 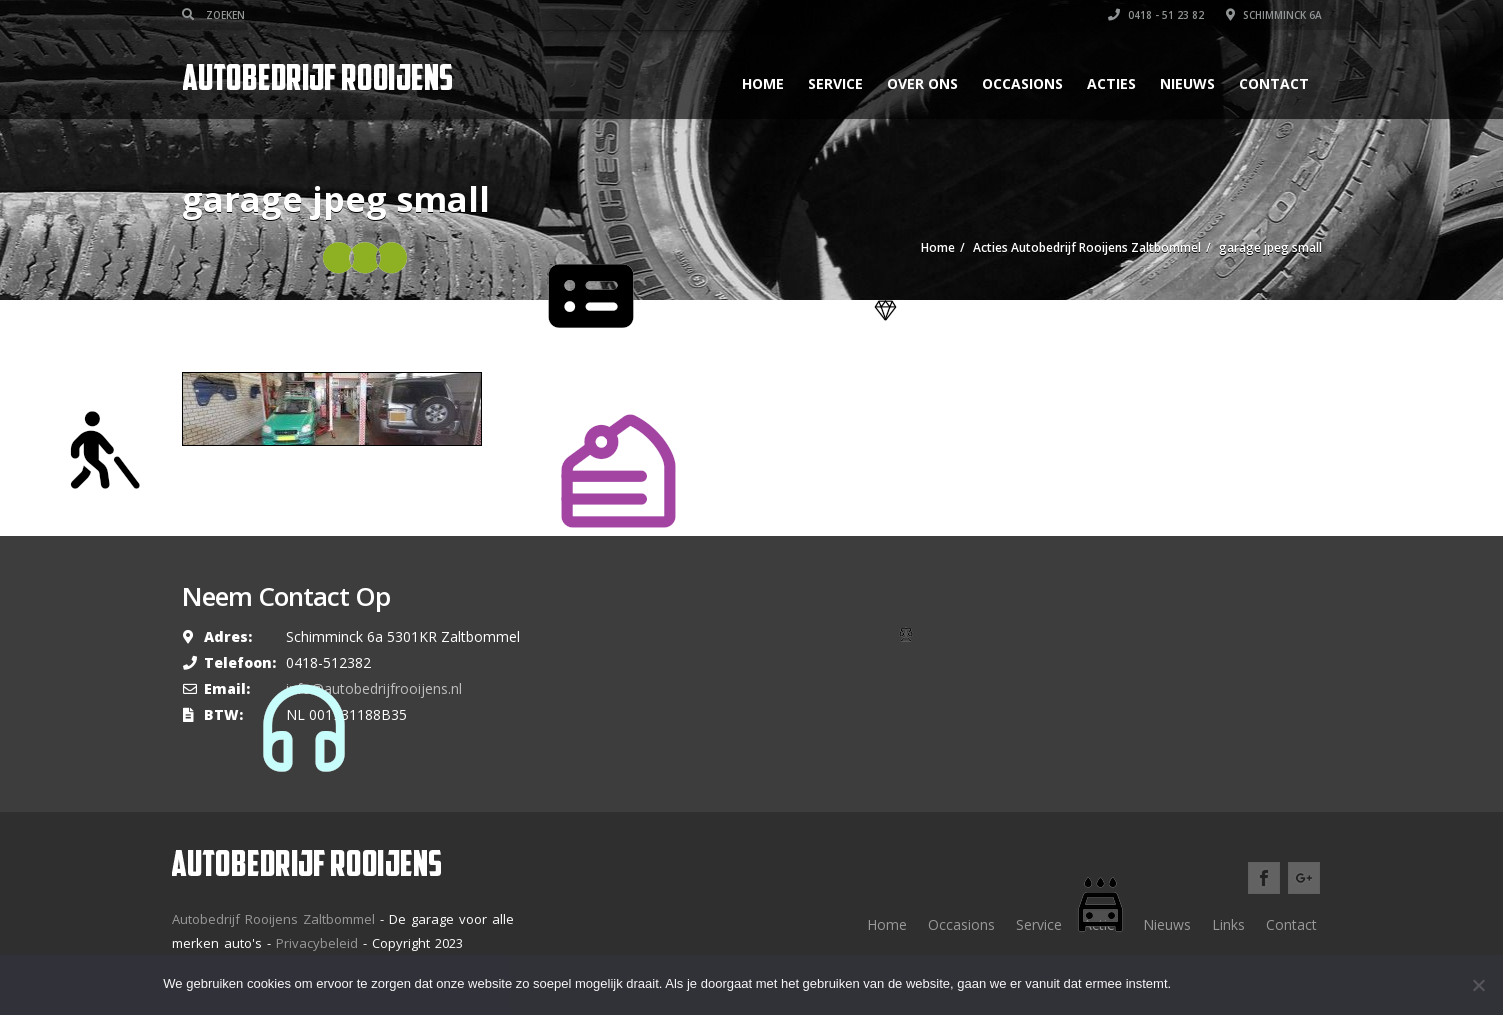 What do you see at coordinates (618, 470) in the screenshot?
I see `view birthday or celebration reminders` at bounding box center [618, 470].